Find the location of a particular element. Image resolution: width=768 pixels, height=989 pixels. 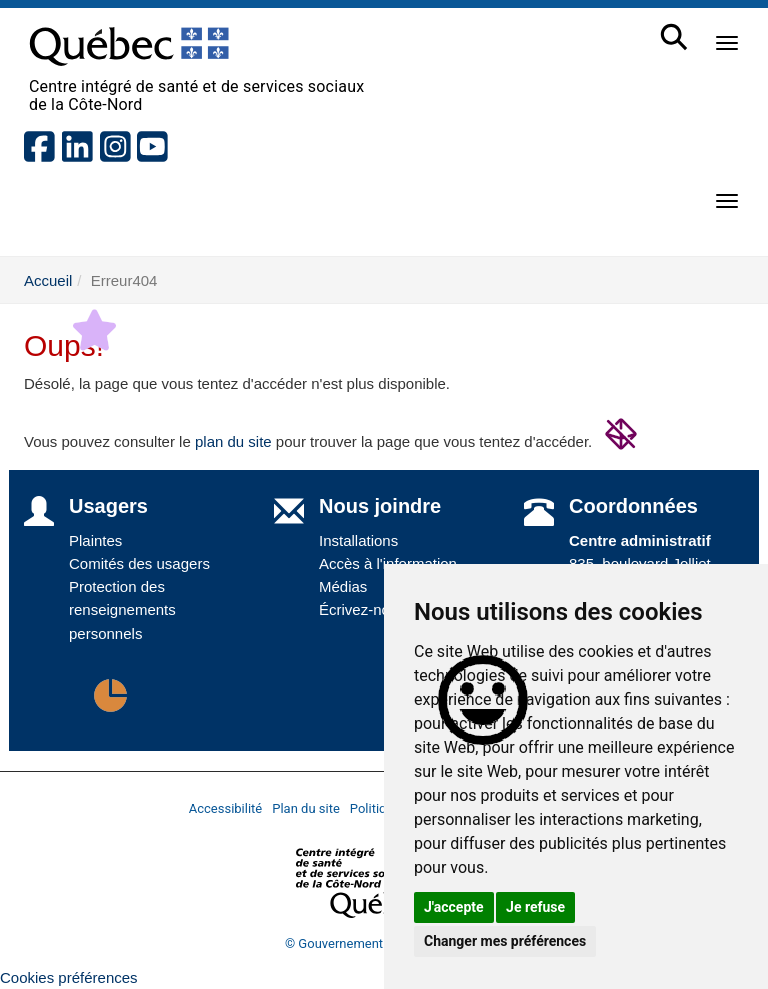

tag people in a photo is located at coordinates (483, 700).